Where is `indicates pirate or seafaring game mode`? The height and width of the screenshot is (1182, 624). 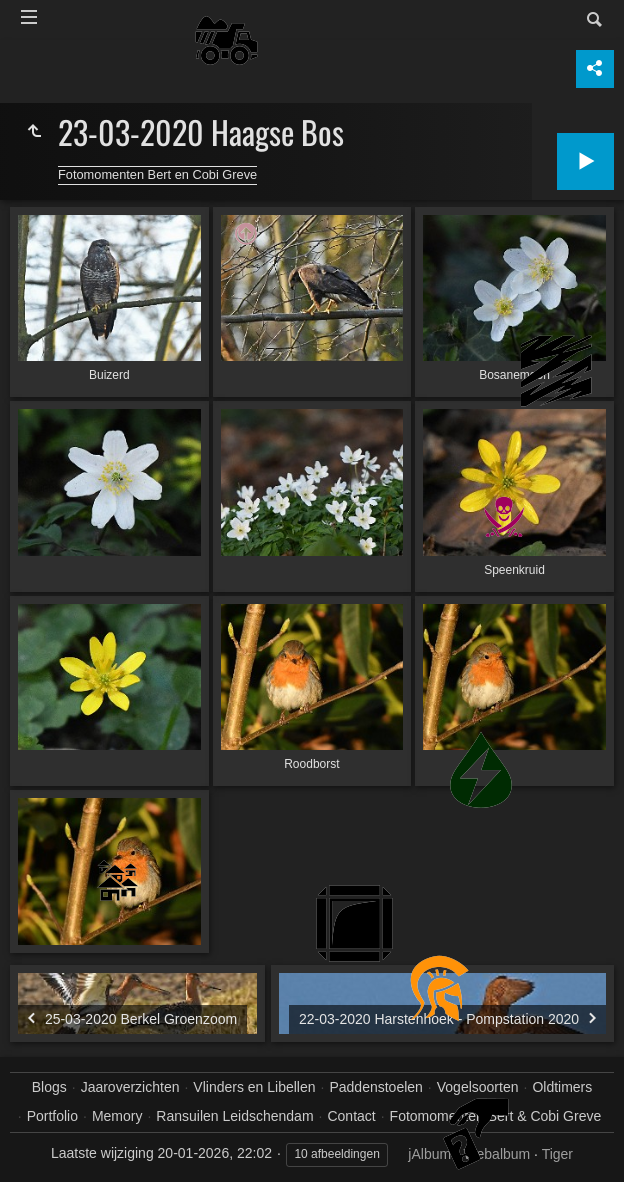 indicates pirate or seafaring game mode is located at coordinates (504, 517).